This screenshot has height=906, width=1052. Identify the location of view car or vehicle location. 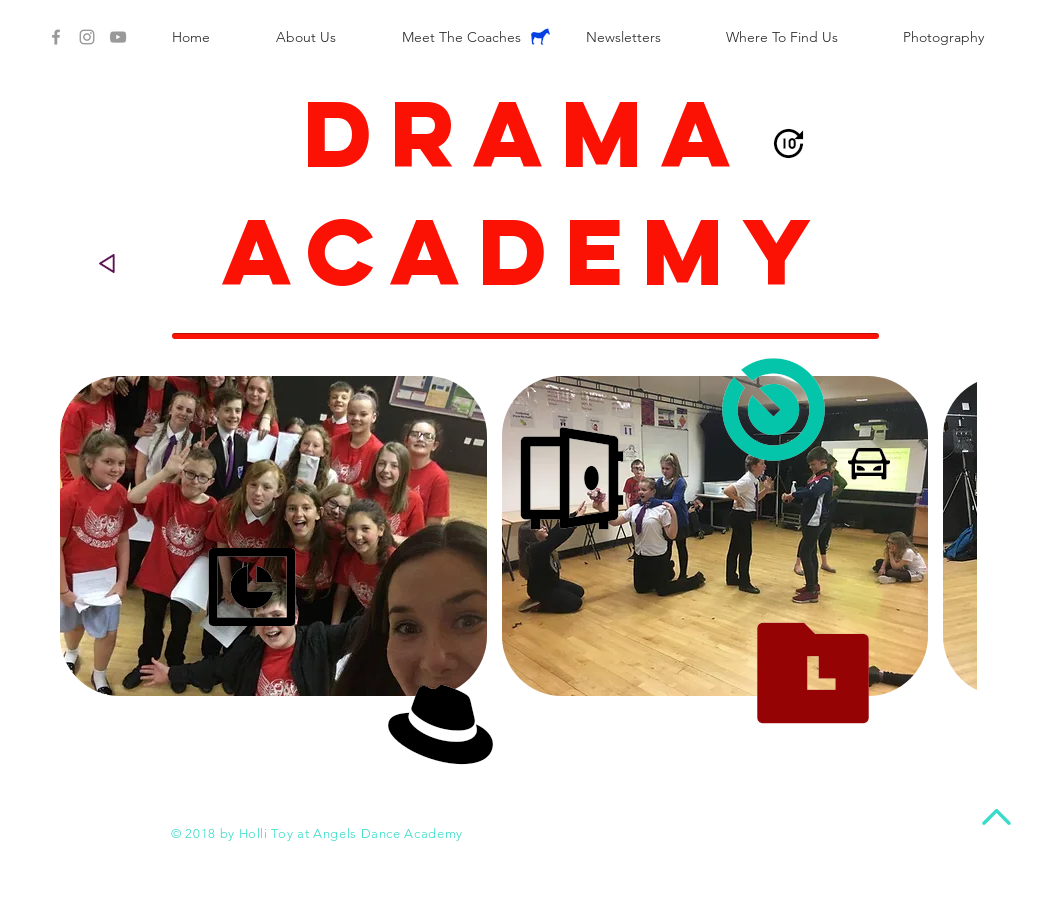
(869, 462).